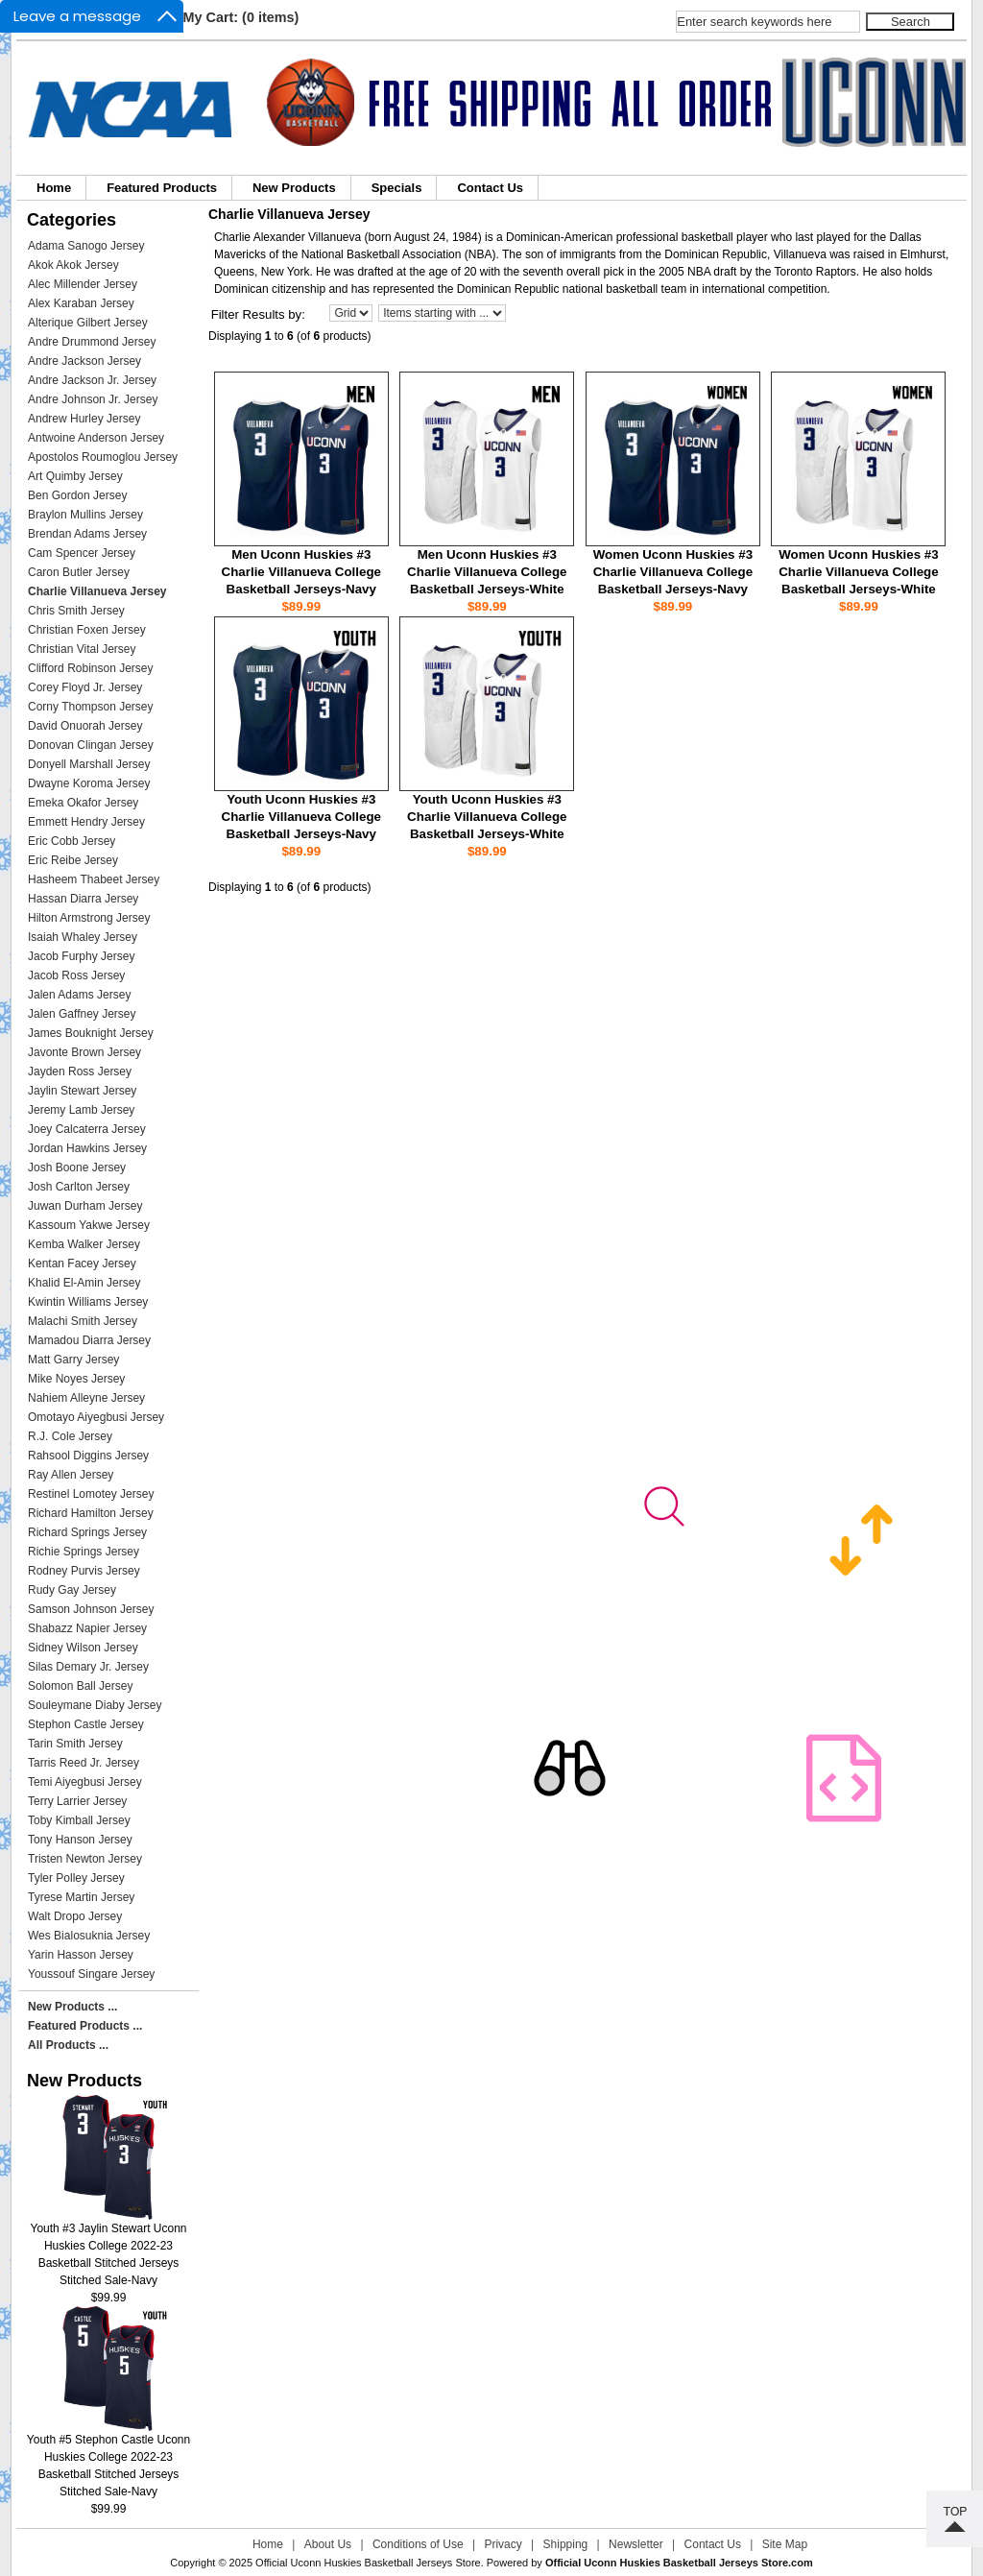  I want to click on indicates mobile data connection status, so click(861, 1540).